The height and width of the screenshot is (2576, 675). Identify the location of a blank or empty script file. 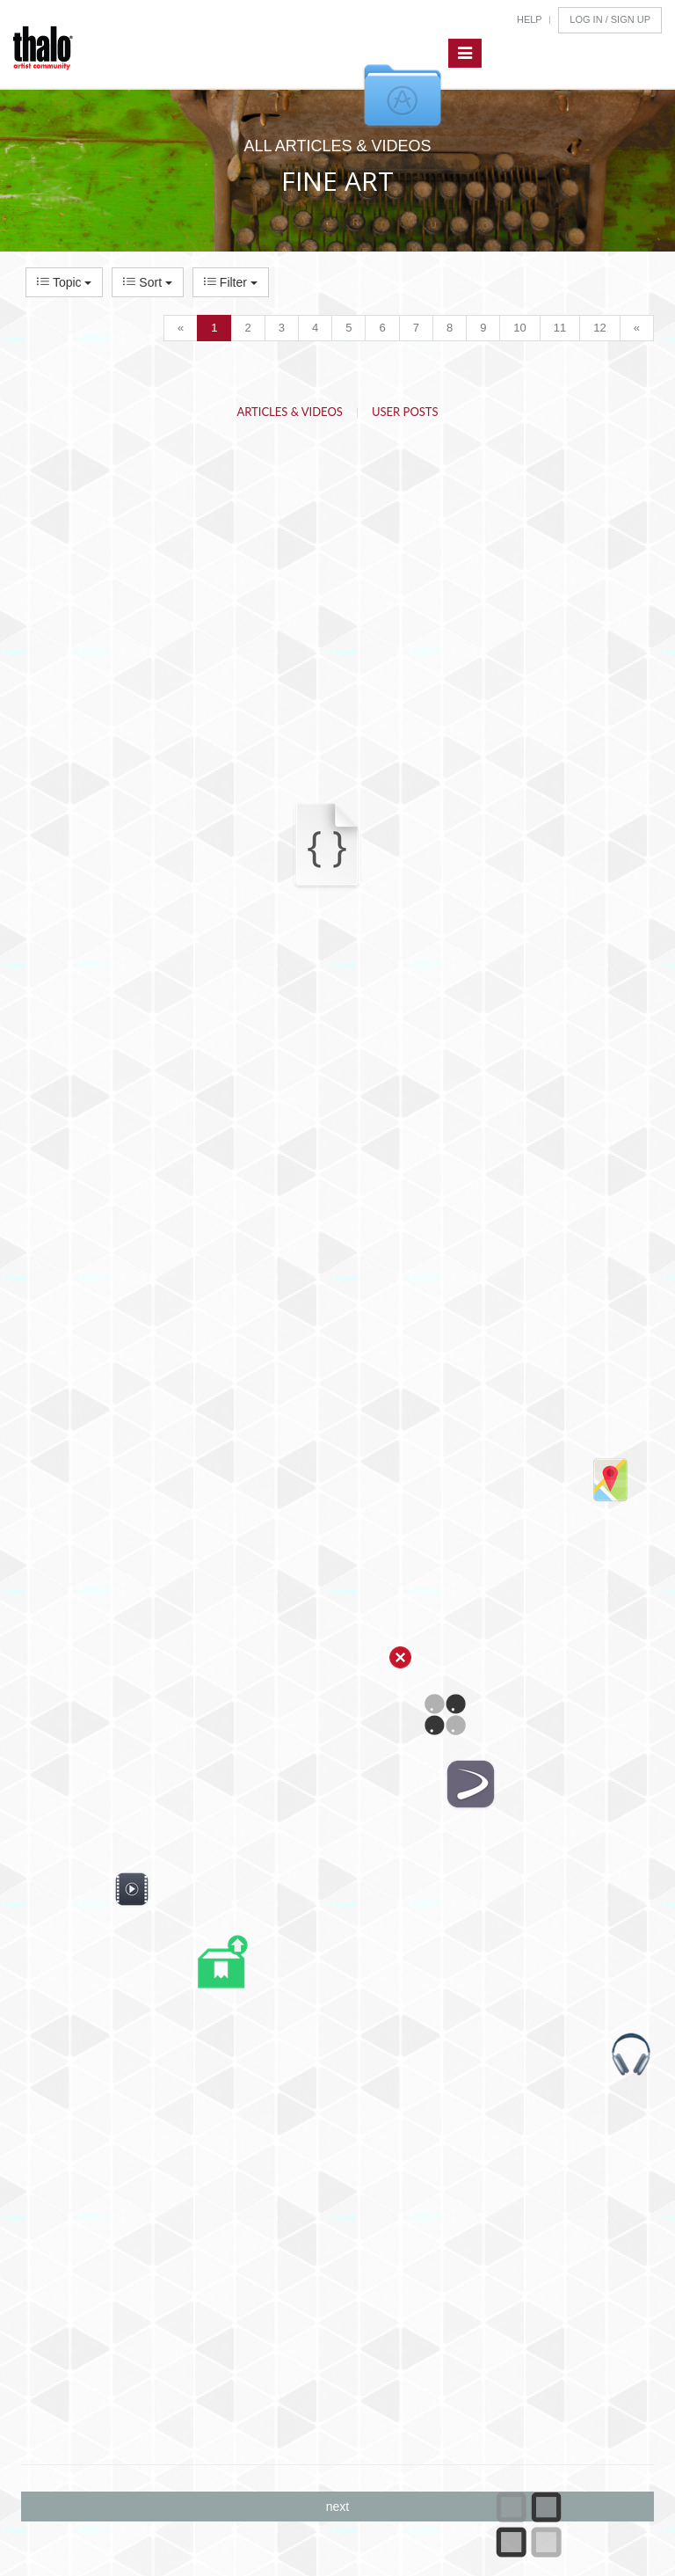
(327, 846).